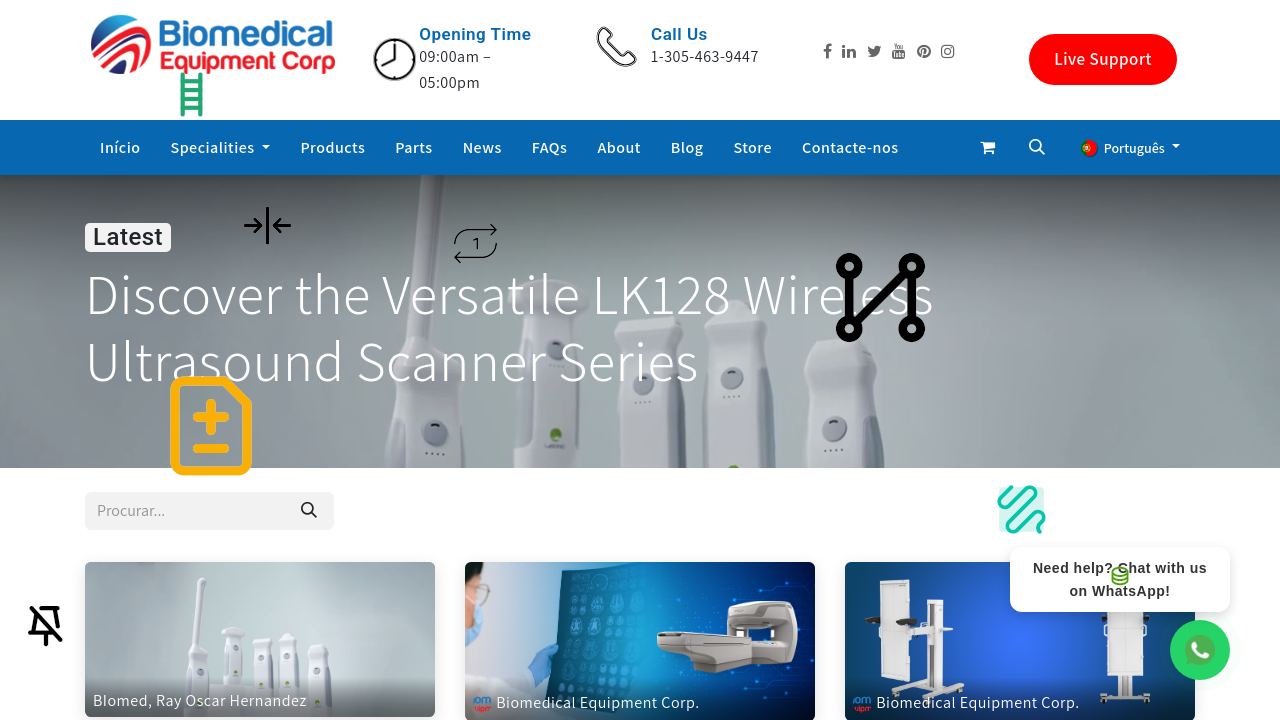 The width and height of the screenshot is (1280, 720). Describe the element at coordinates (1021, 509) in the screenshot. I see `access freehand drawing or annotation tools` at that location.